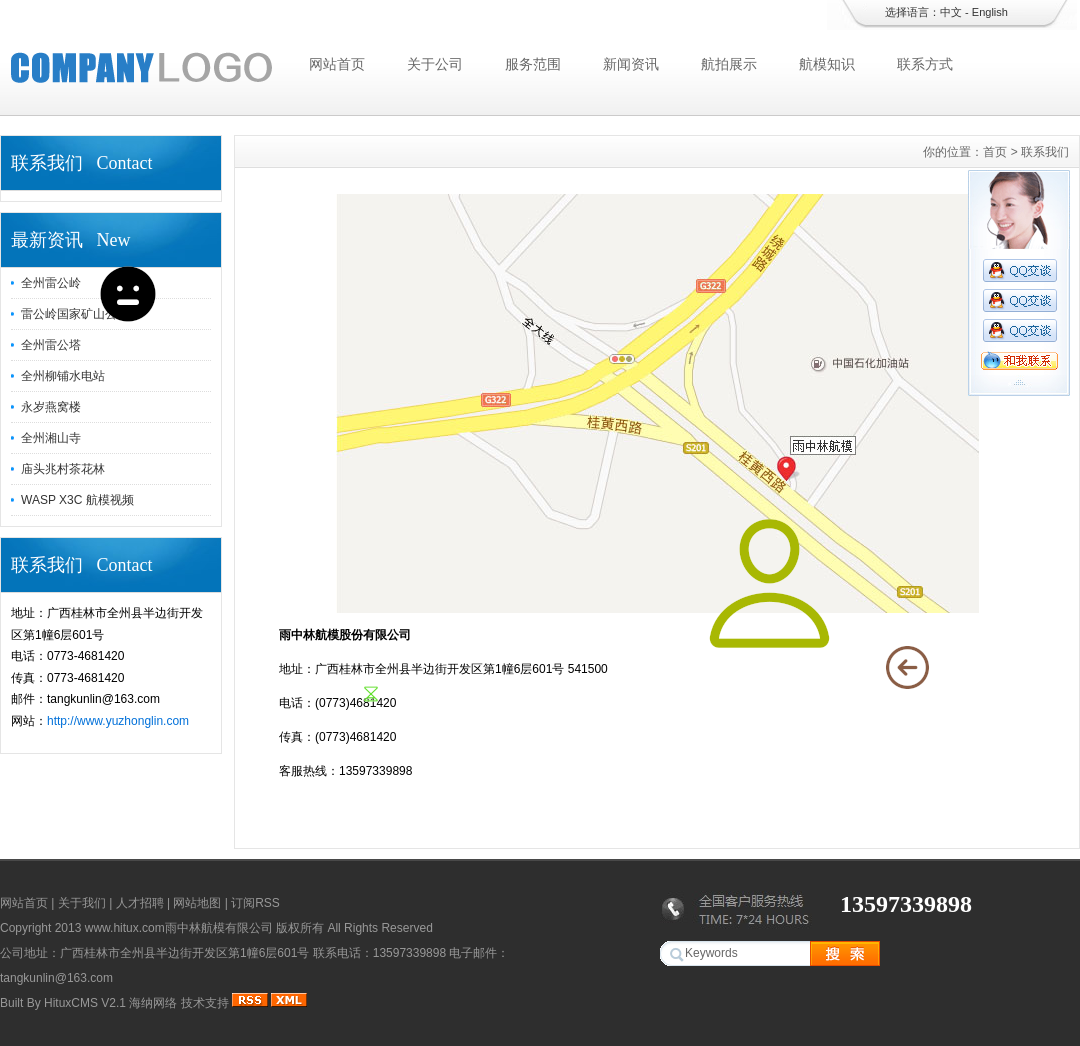 This screenshot has height=1046, width=1080. Describe the element at coordinates (769, 583) in the screenshot. I see `view your profile` at that location.